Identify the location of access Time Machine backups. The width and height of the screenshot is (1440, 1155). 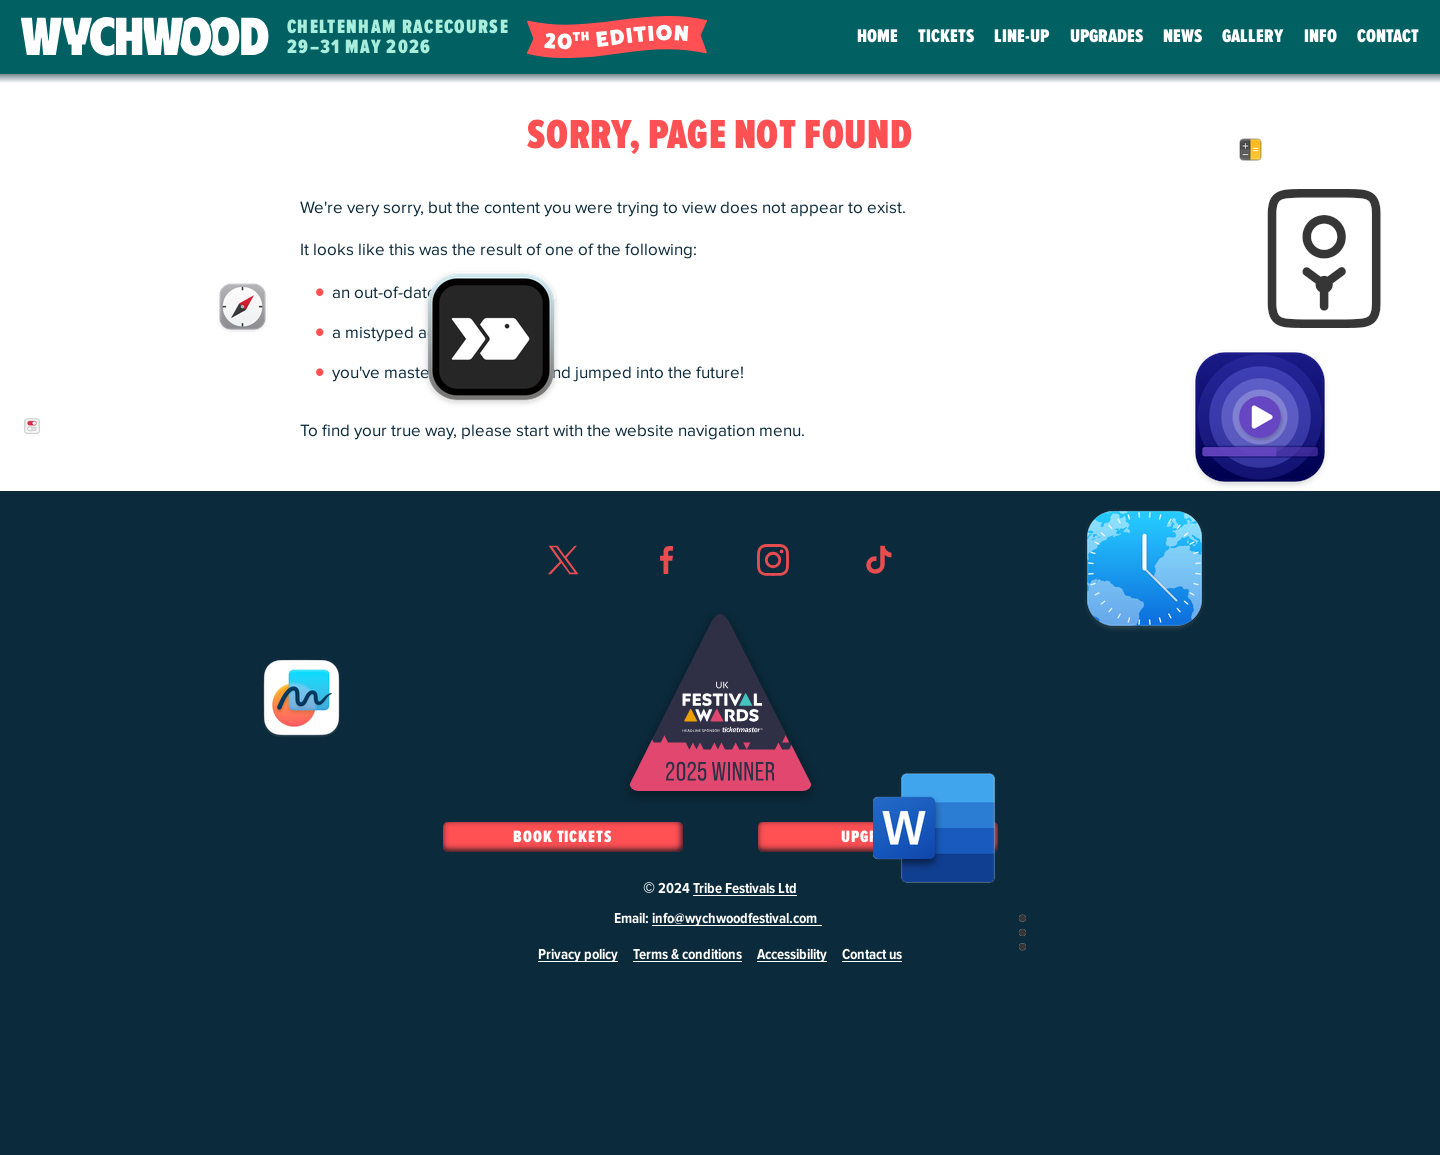
(1328, 258).